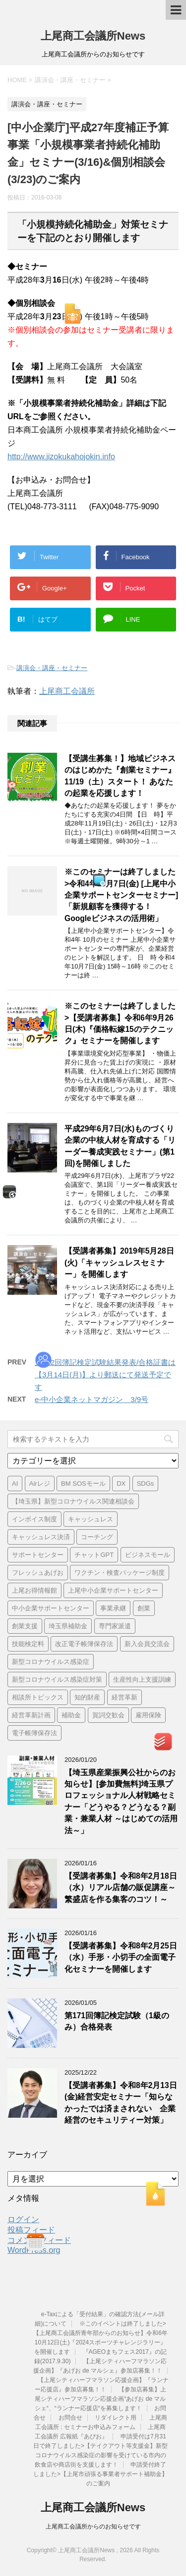  Describe the element at coordinates (35, 2242) in the screenshot. I see `open calendar and tasks preferences` at that location.